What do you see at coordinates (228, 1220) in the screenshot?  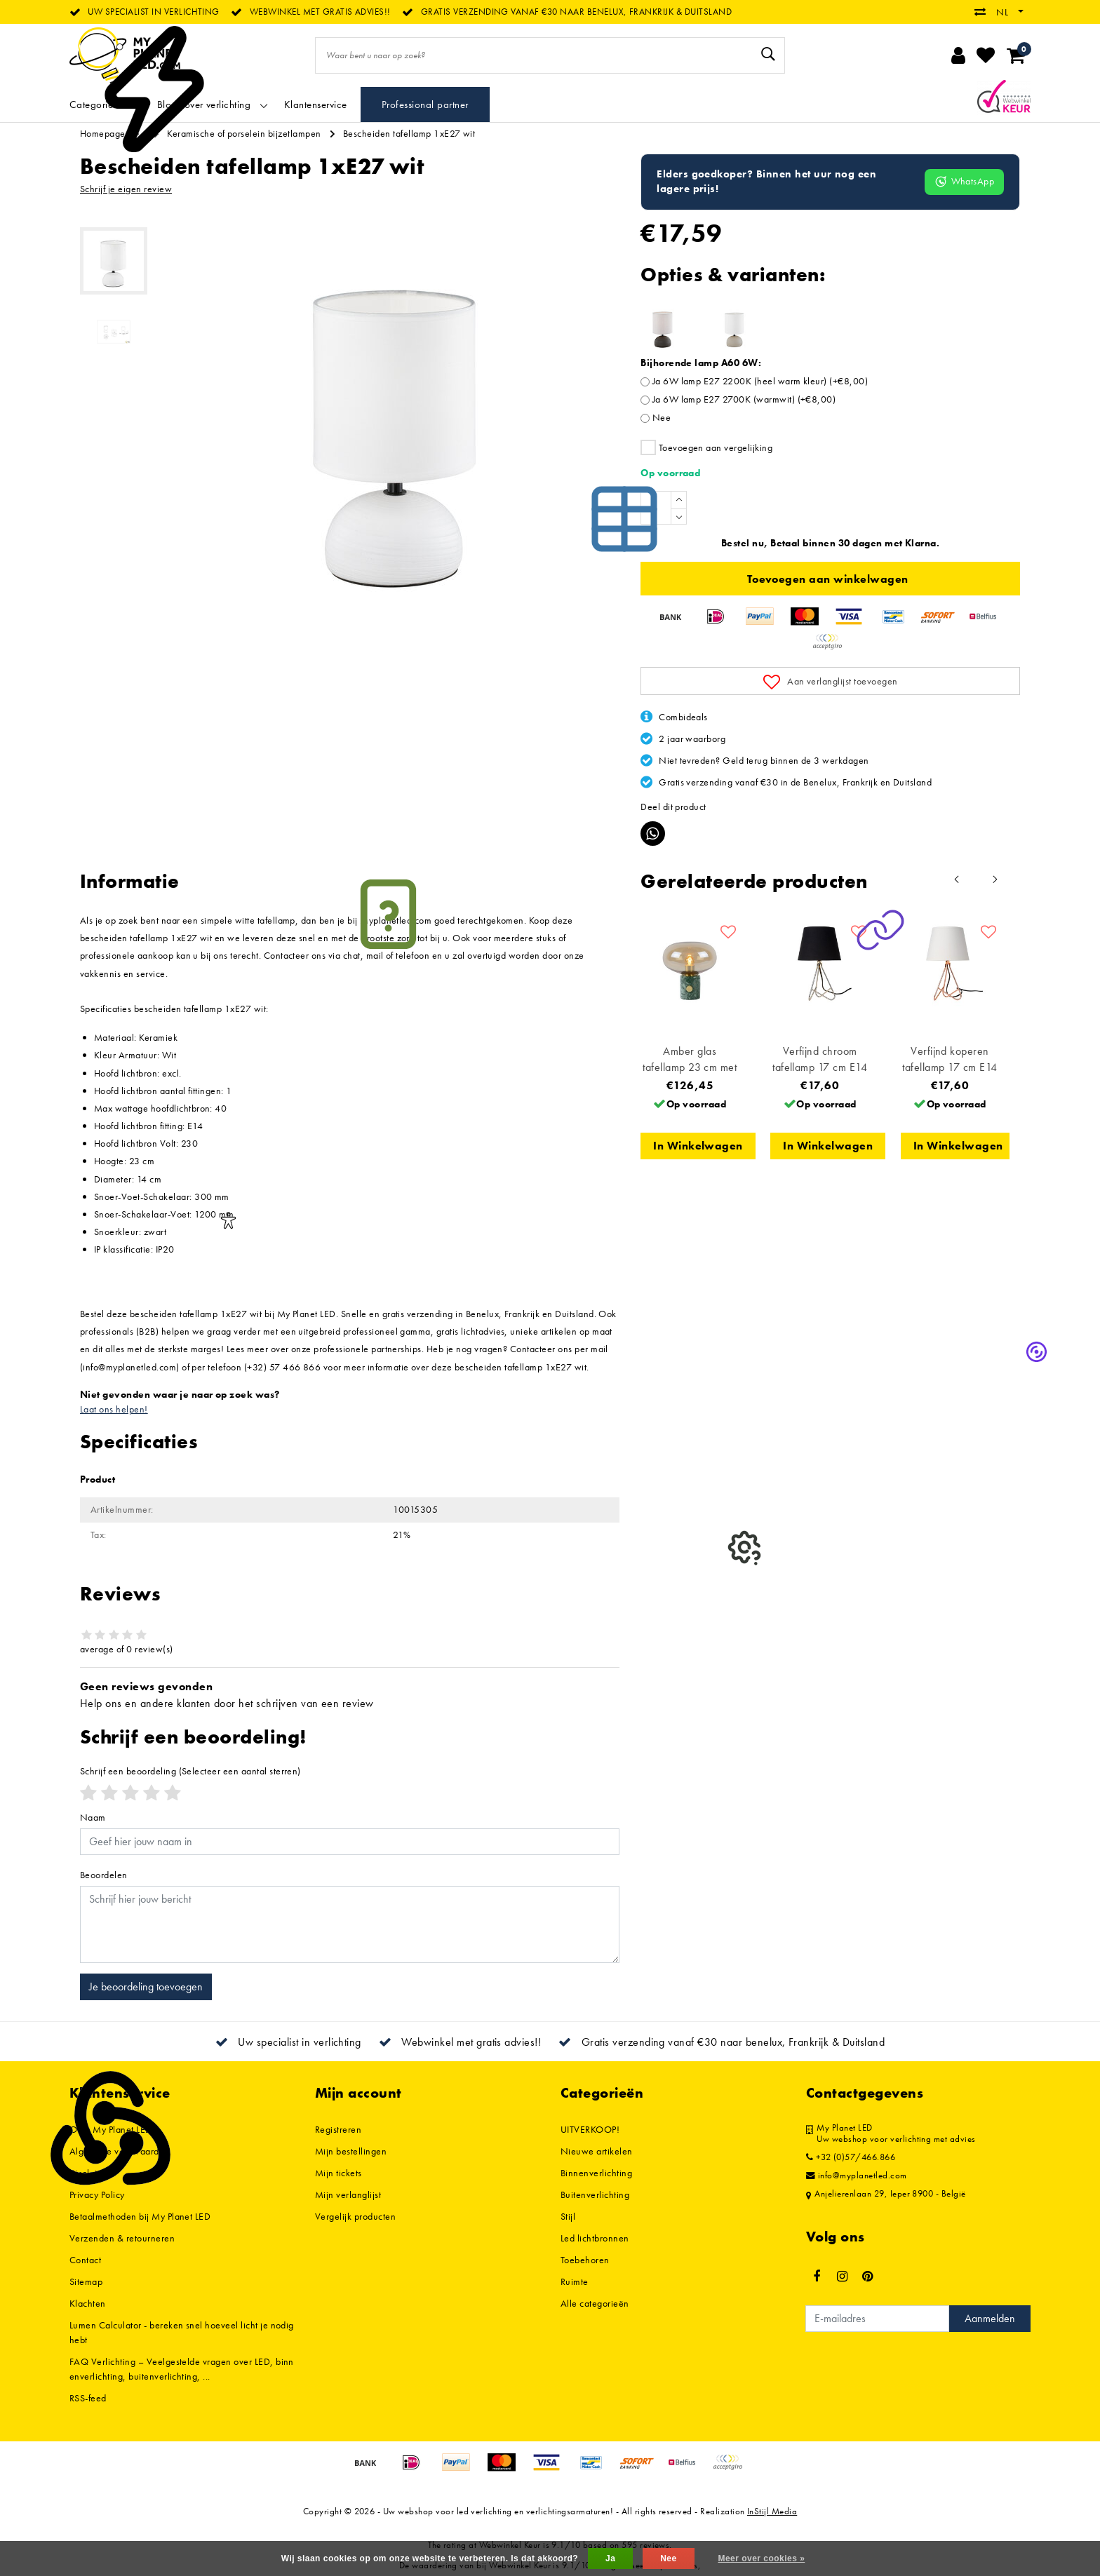 I see `accessibility settings or features` at bounding box center [228, 1220].